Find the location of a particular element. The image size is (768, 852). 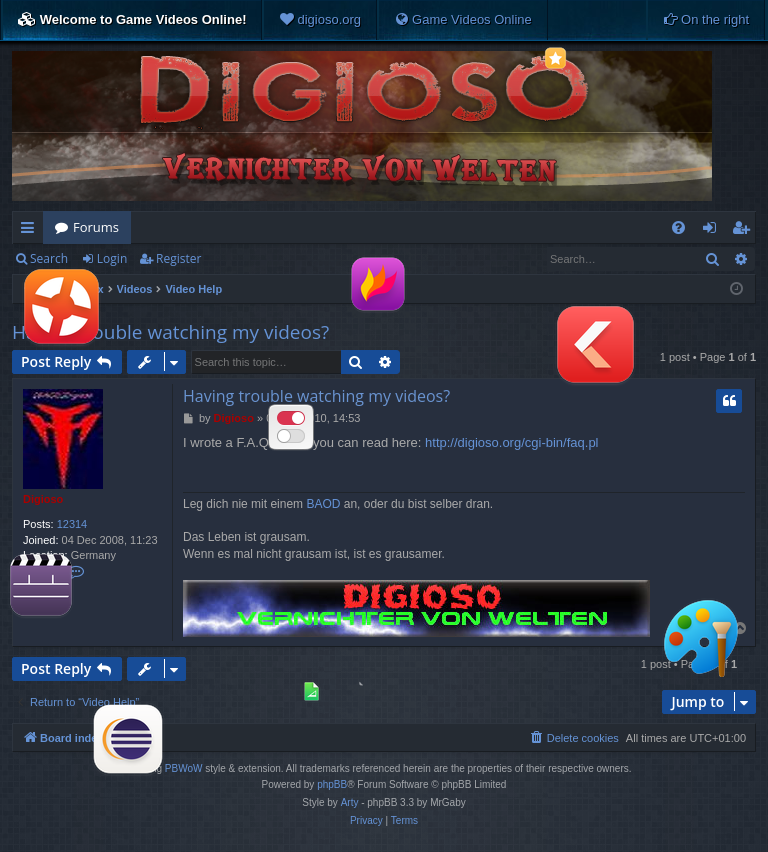

open flameshot screenshot tool is located at coordinates (378, 284).